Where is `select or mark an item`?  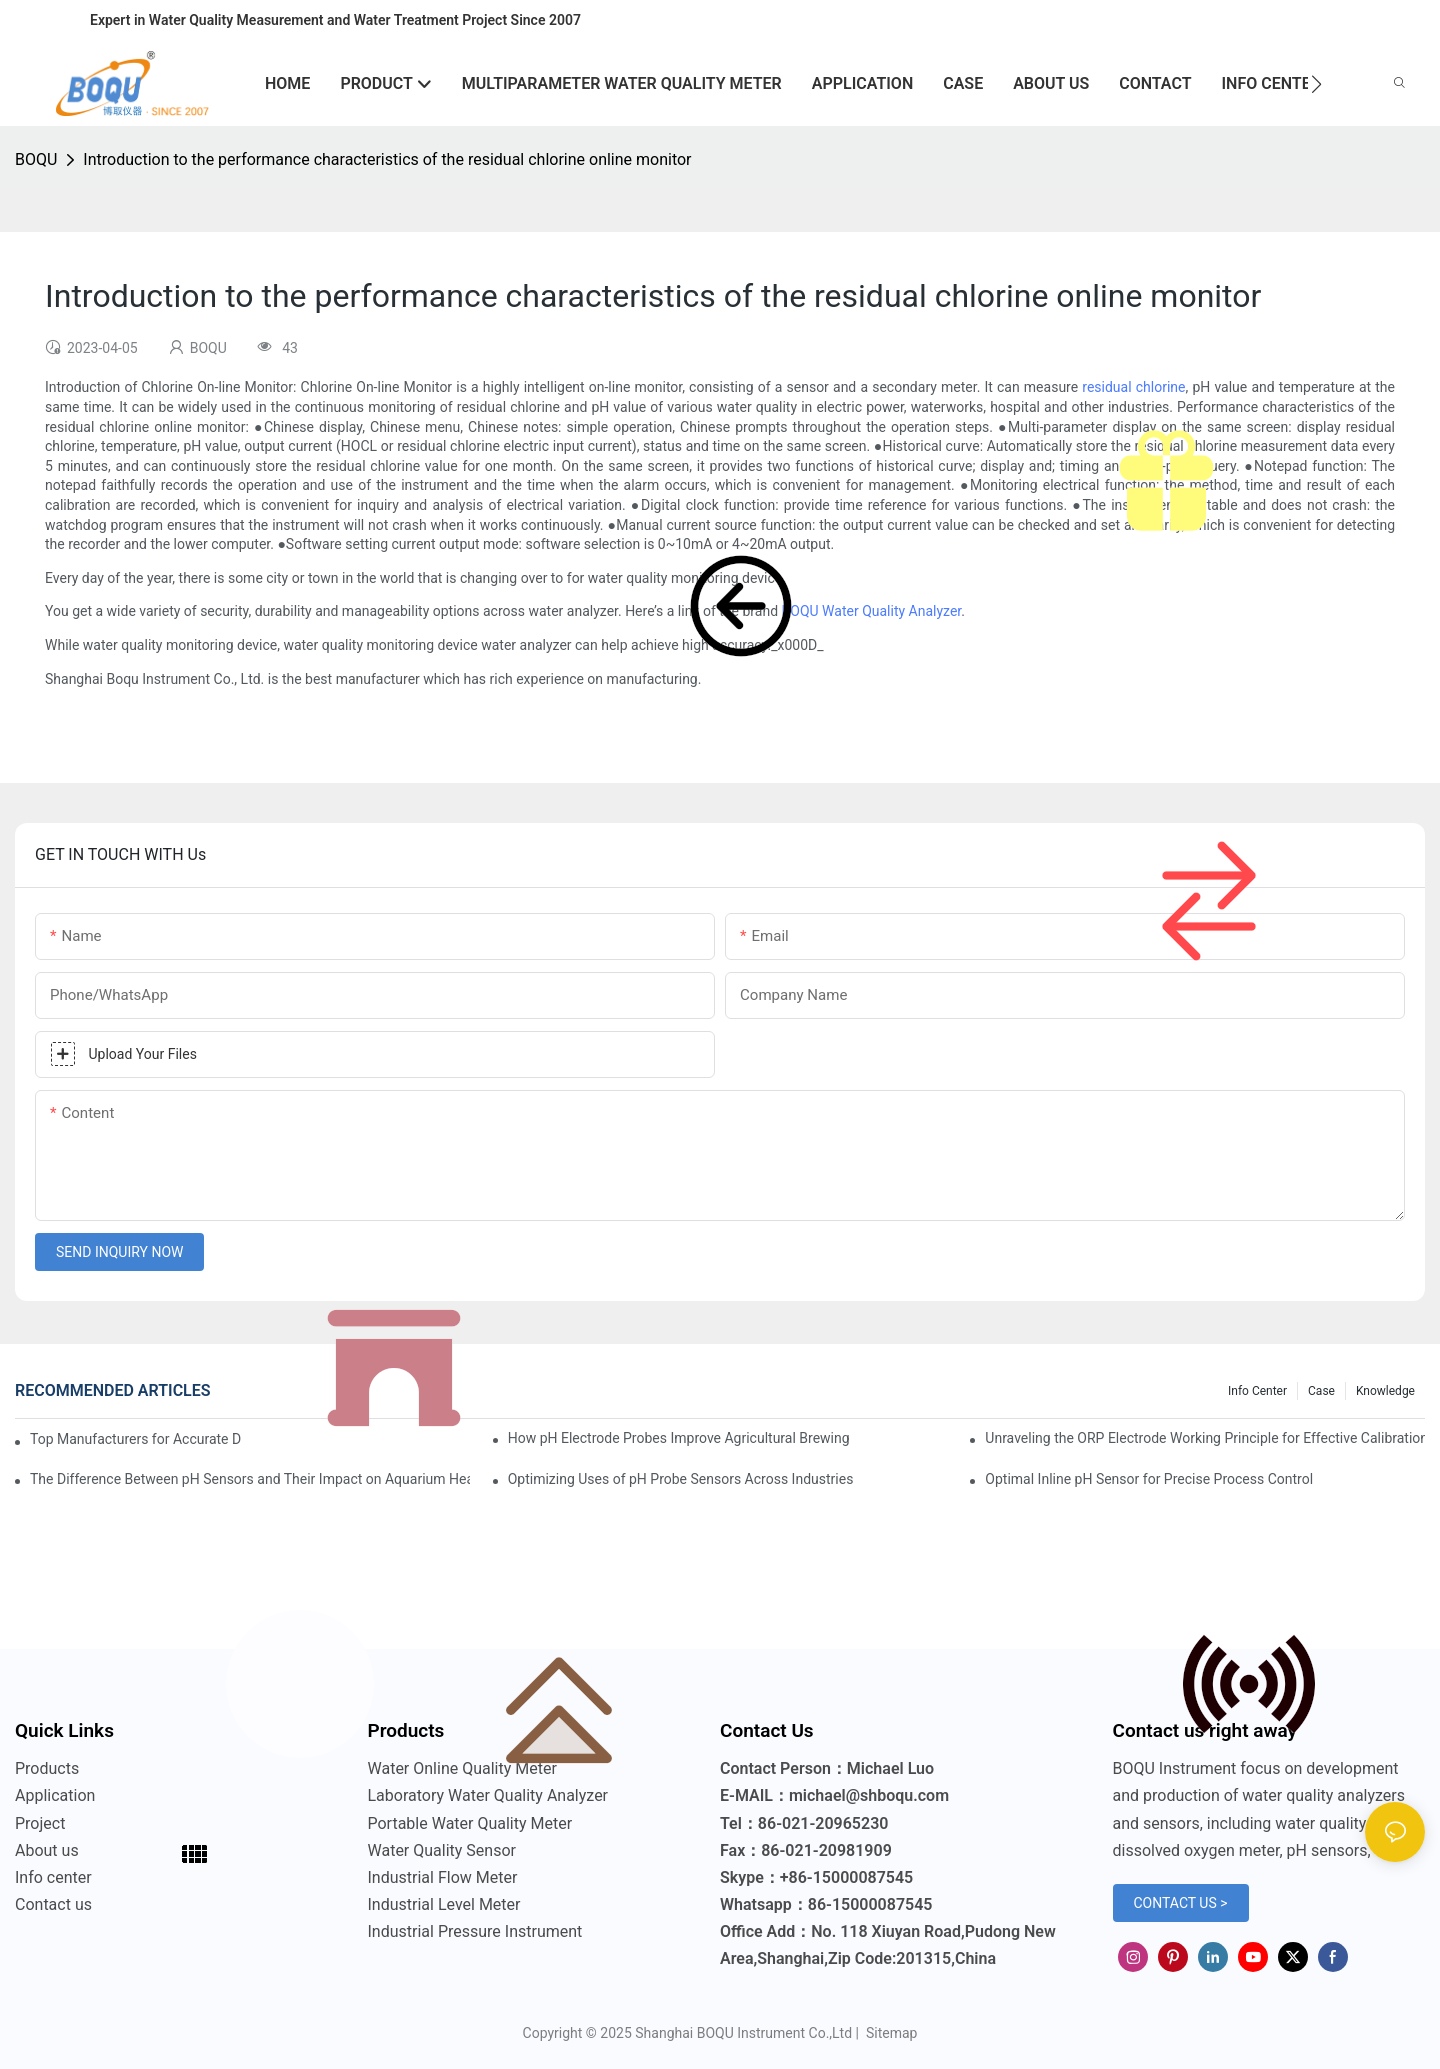 select or mark an item is located at coordinates (300, 1684).